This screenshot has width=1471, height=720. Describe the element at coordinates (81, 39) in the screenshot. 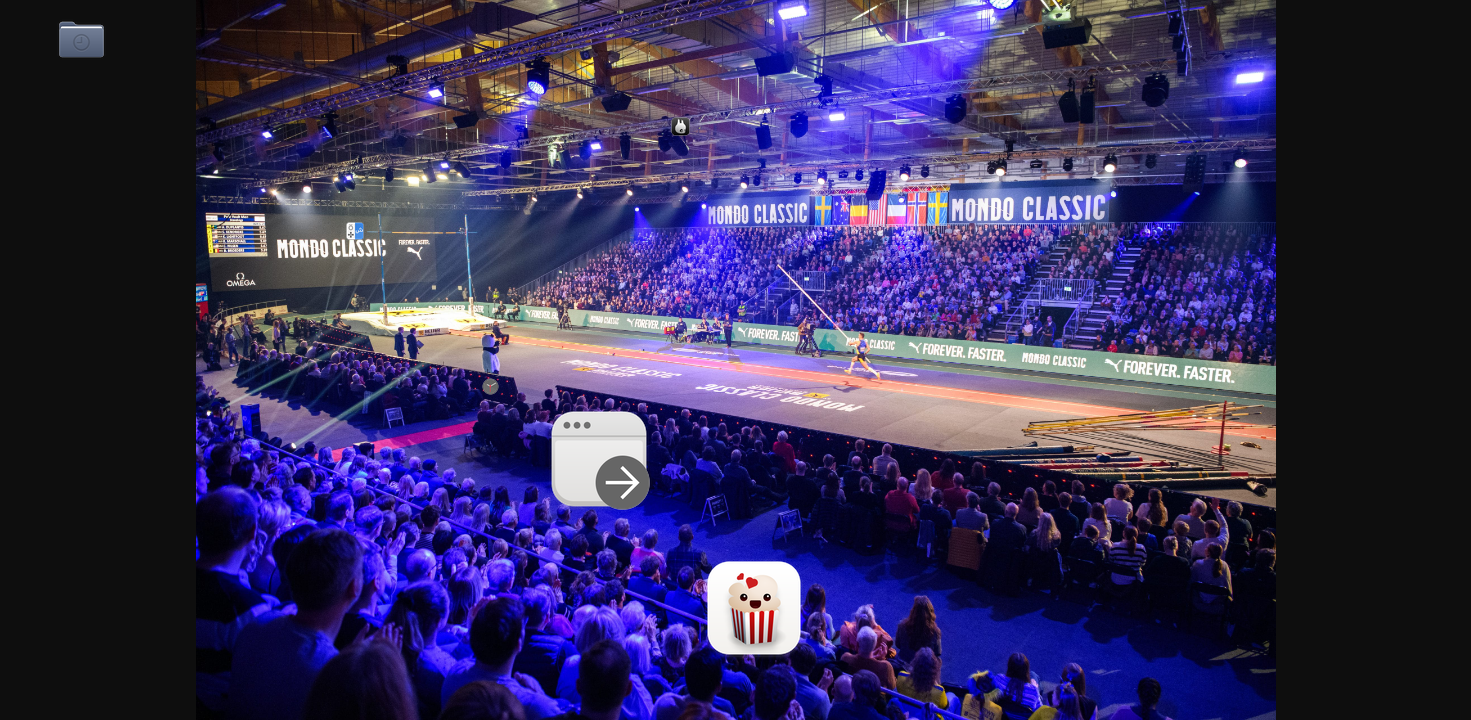

I see `access temporary files folder` at that location.